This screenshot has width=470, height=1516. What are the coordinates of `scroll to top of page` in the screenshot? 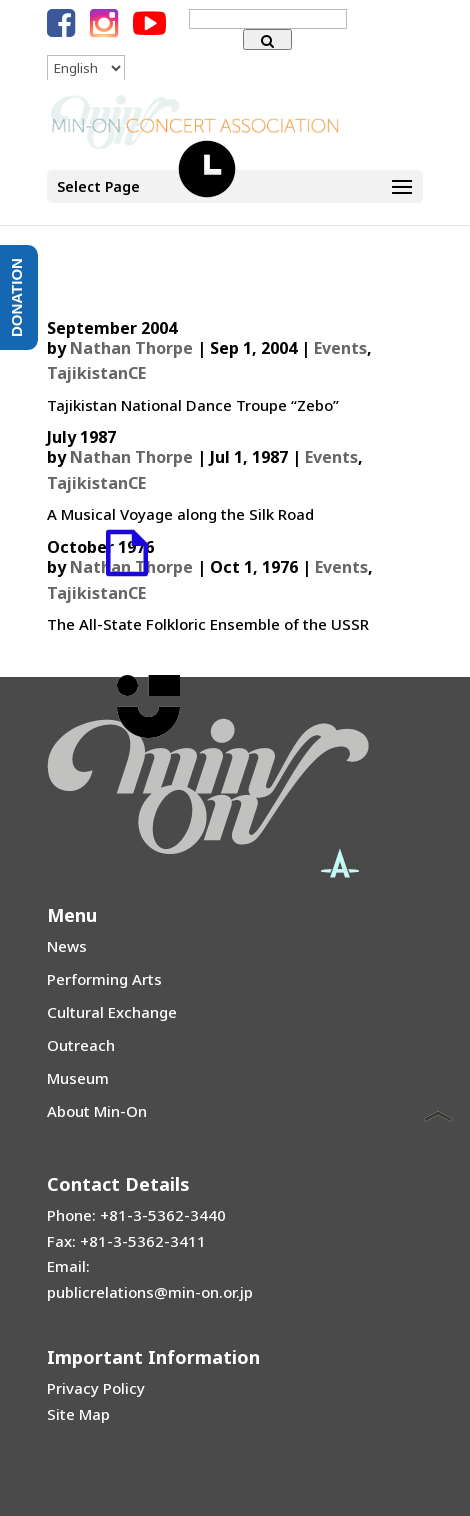 It's located at (438, 1117).